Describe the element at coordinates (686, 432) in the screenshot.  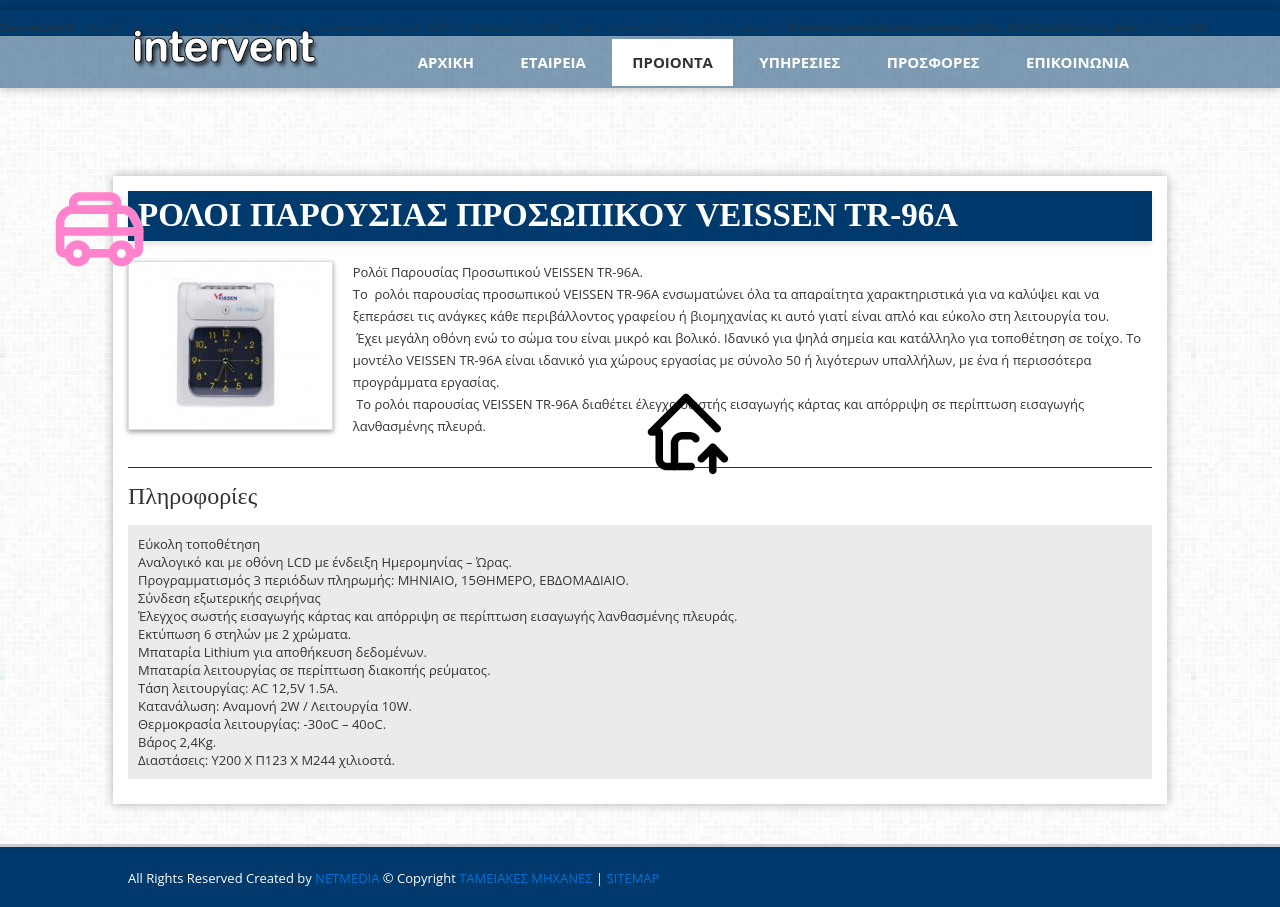
I see `navigate up to home directory` at that location.